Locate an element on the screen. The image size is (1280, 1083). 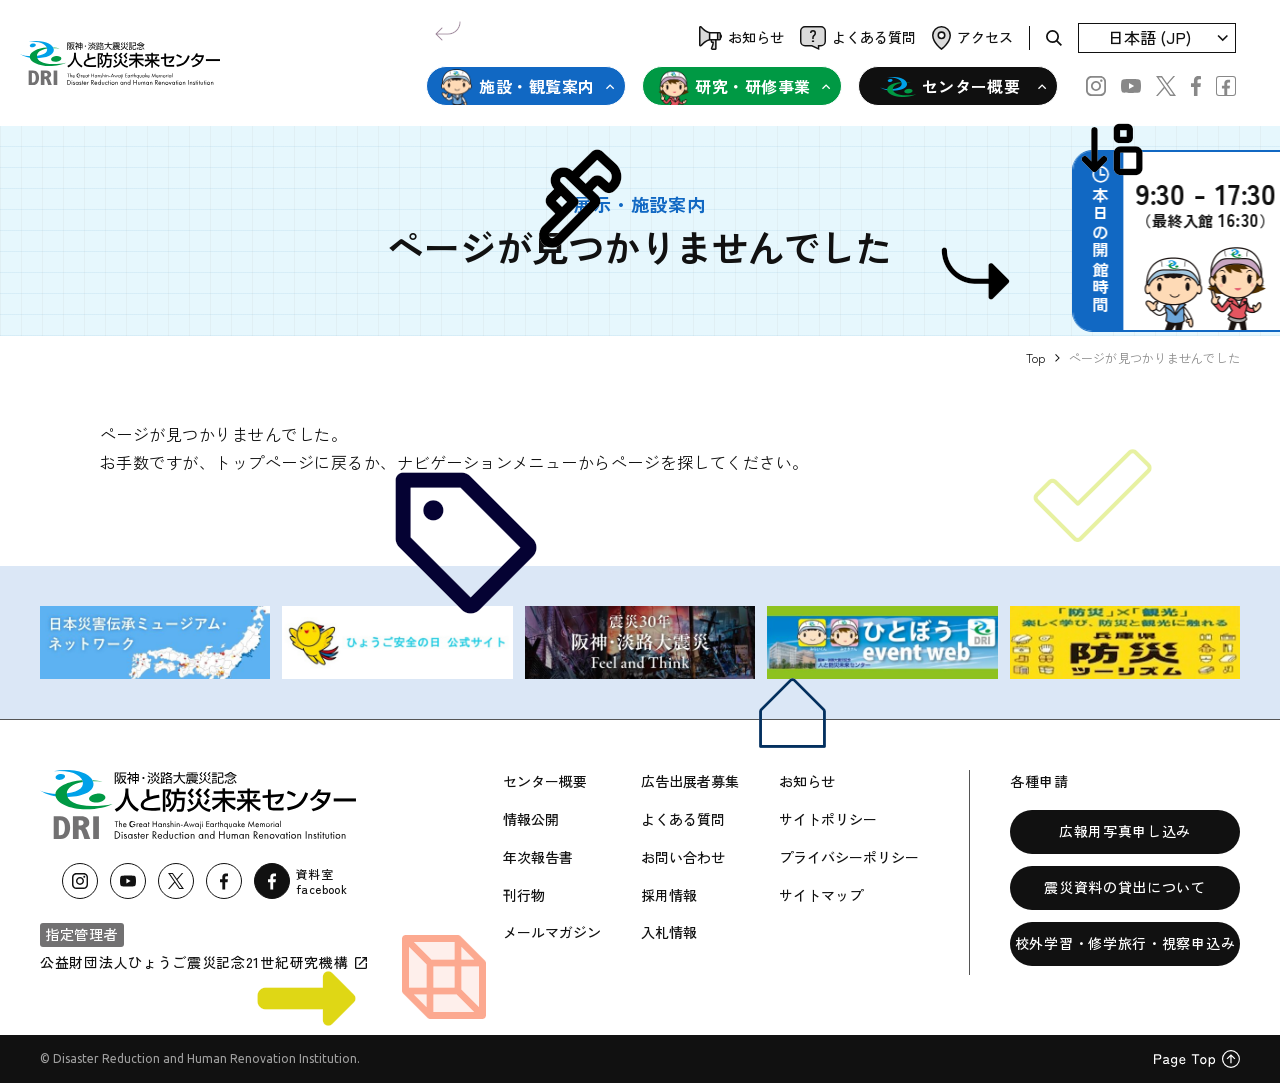
reply to a message is located at coordinates (448, 31).